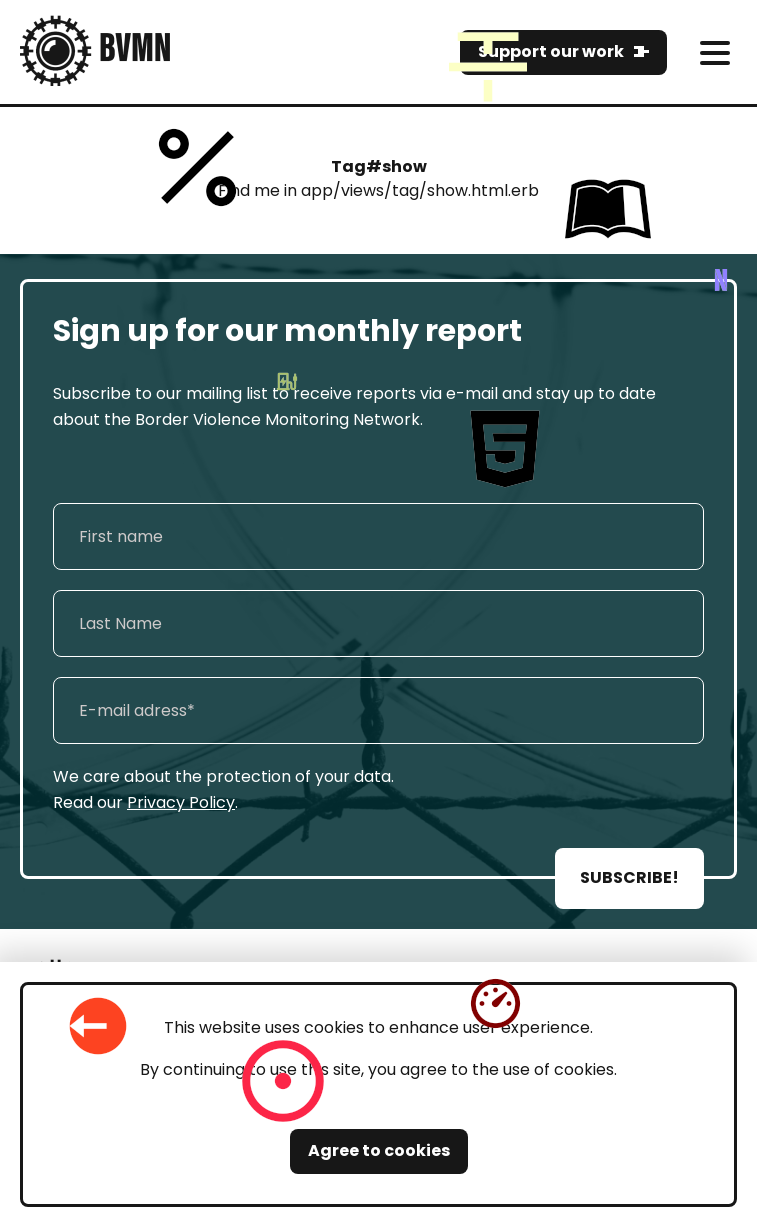  I want to click on find nearby EV charging stations, so click(286, 381).